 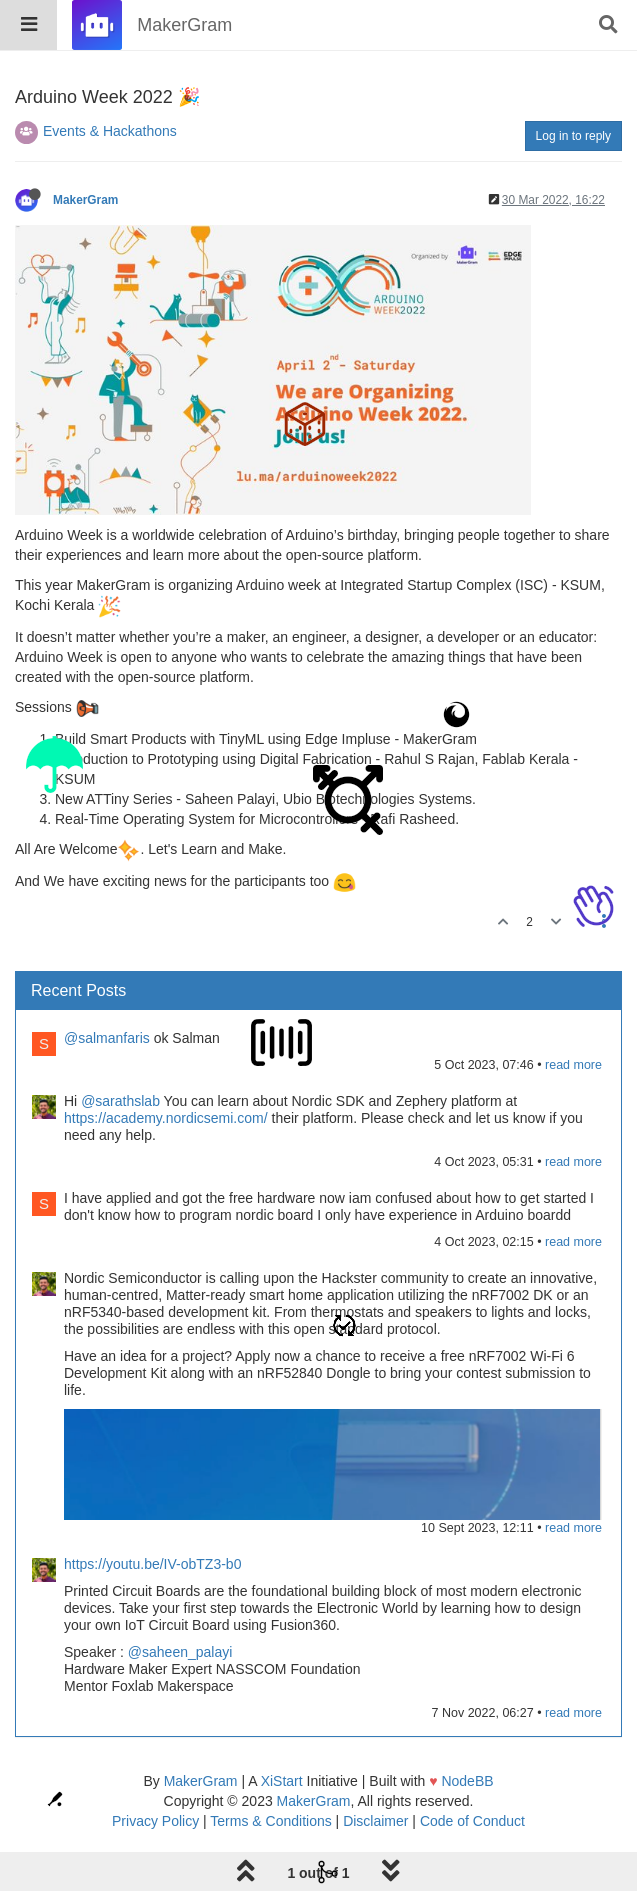 What do you see at coordinates (305, 424) in the screenshot?
I see `randomize or shuffle content` at bounding box center [305, 424].